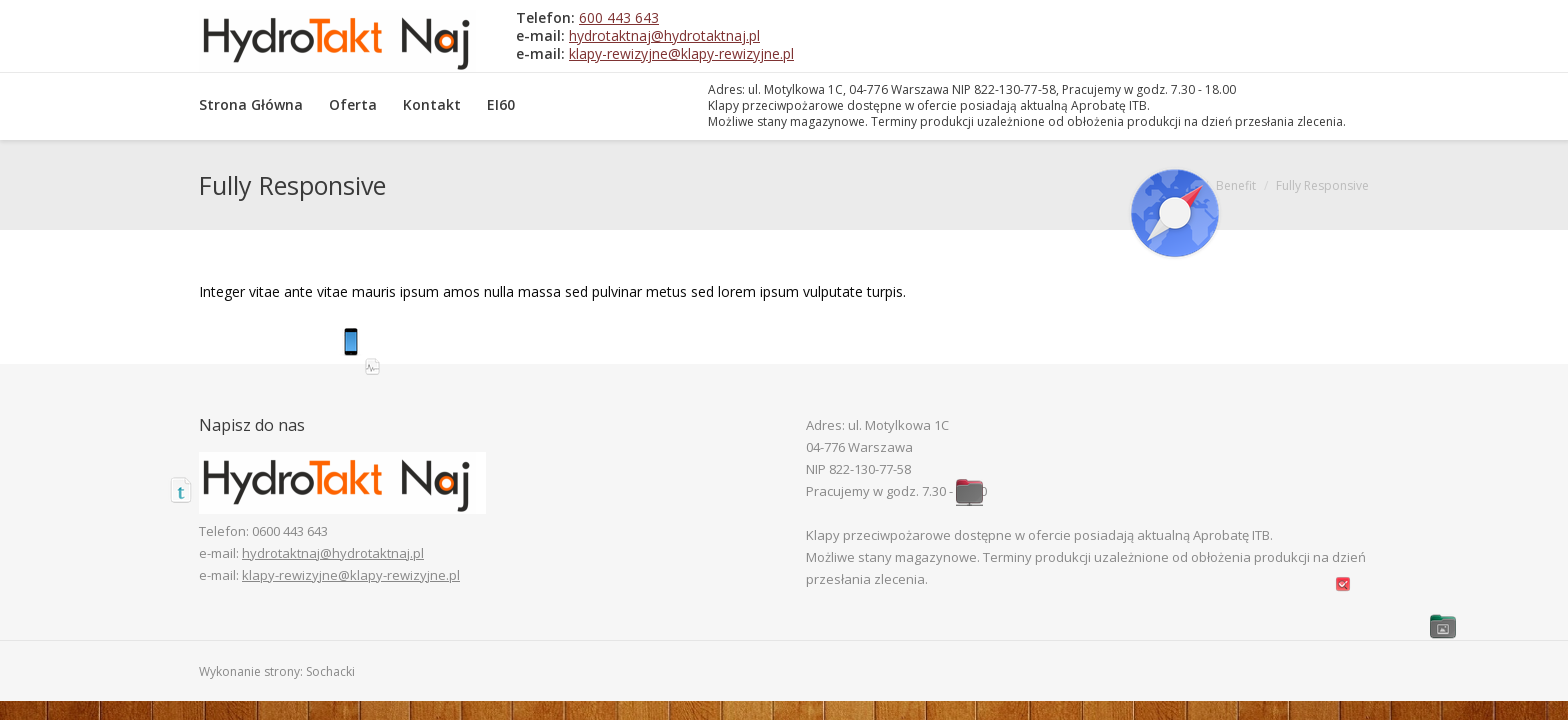 This screenshot has height=720, width=1568. What do you see at coordinates (181, 490) in the screenshot?
I see `a typst document file` at bounding box center [181, 490].